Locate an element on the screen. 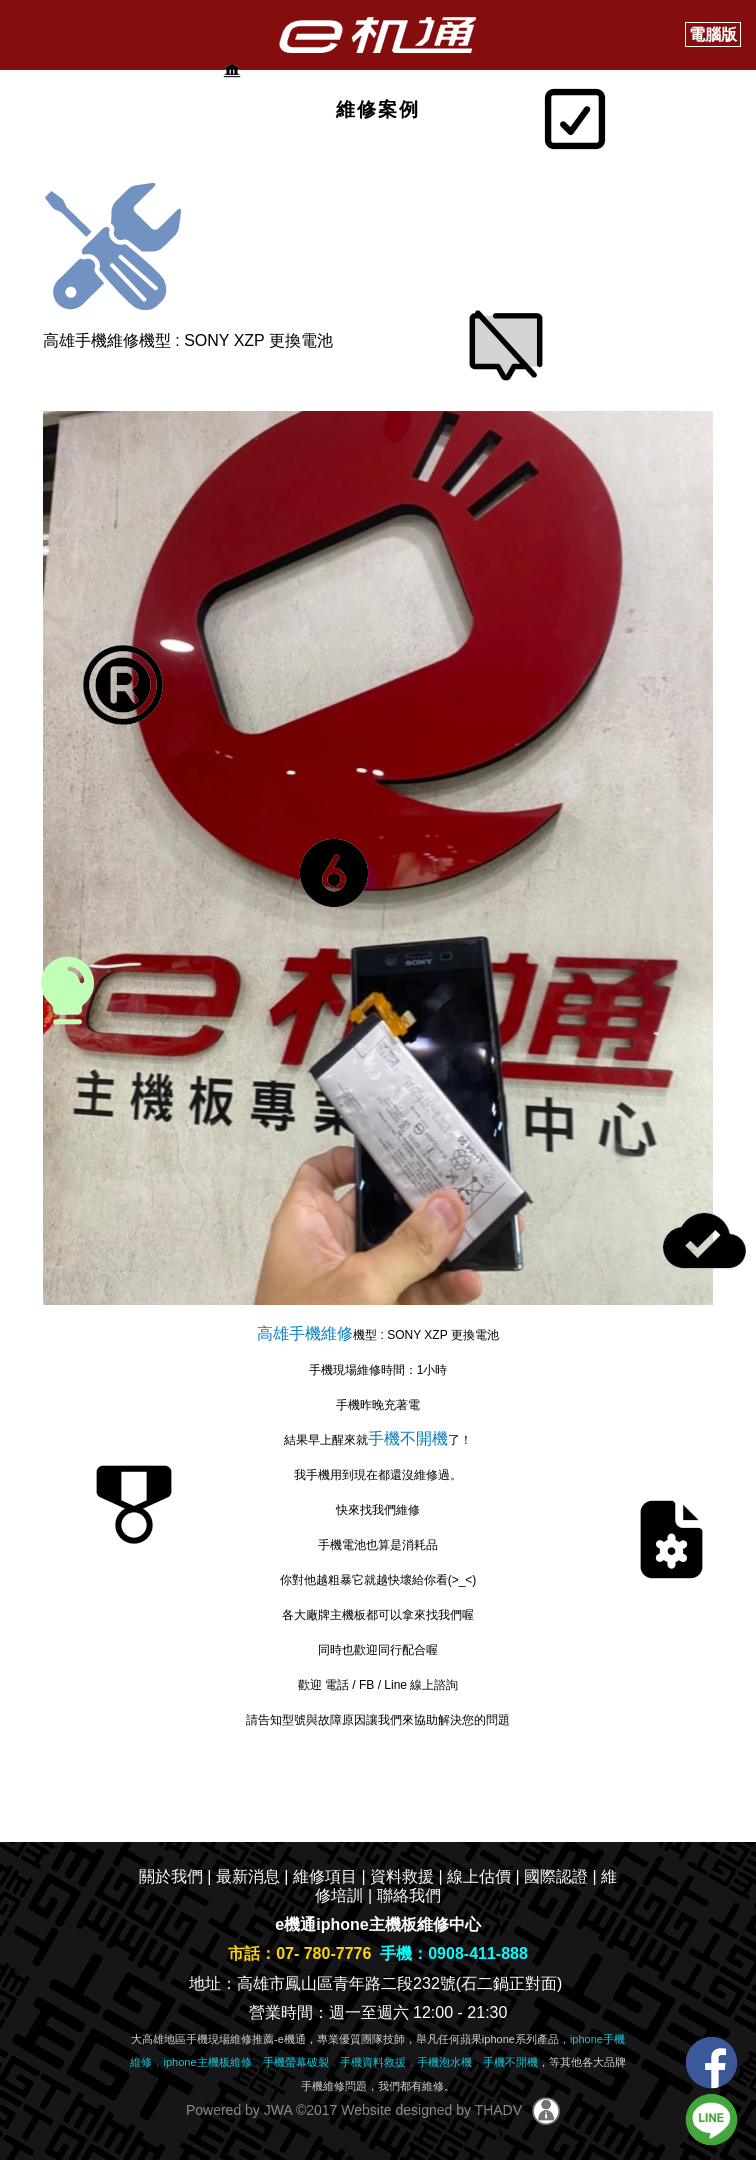 This screenshot has width=756, height=2160. access file settings or preferences is located at coordinates (671, 1539).